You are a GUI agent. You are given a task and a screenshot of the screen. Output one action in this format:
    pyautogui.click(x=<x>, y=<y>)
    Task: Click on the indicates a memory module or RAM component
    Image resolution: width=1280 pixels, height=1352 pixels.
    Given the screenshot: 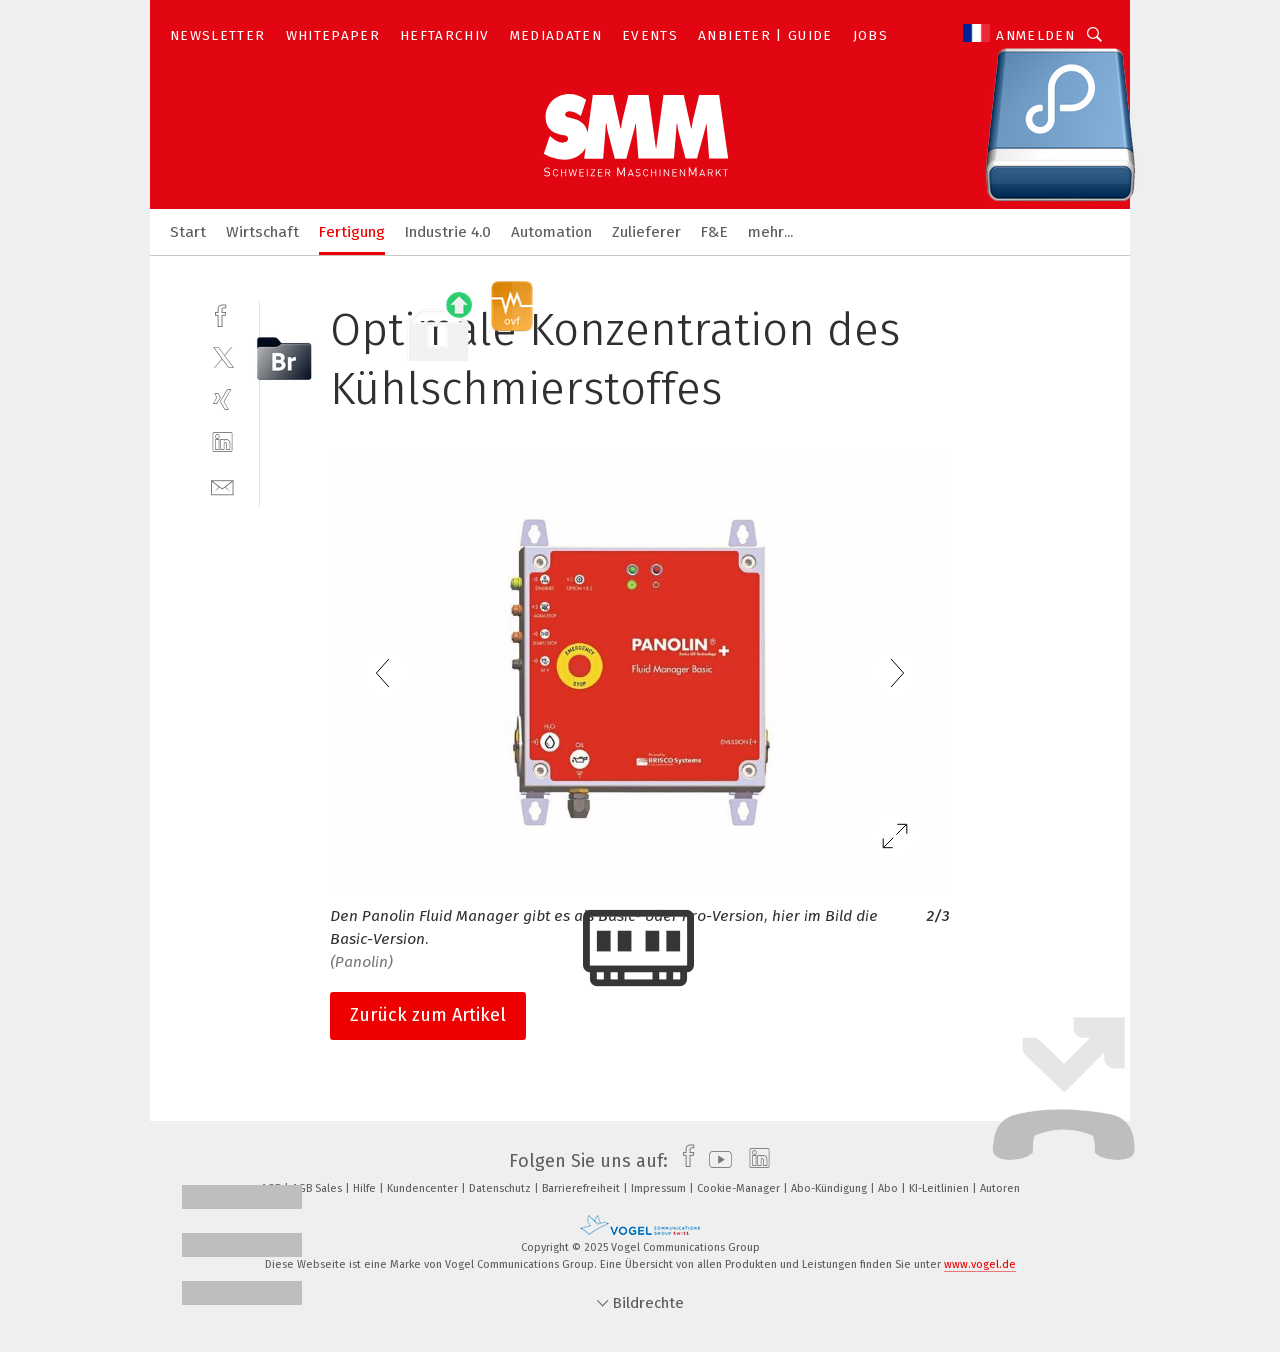 What is the action you would take?
    pyautogui.click(x=638, y=951)
    